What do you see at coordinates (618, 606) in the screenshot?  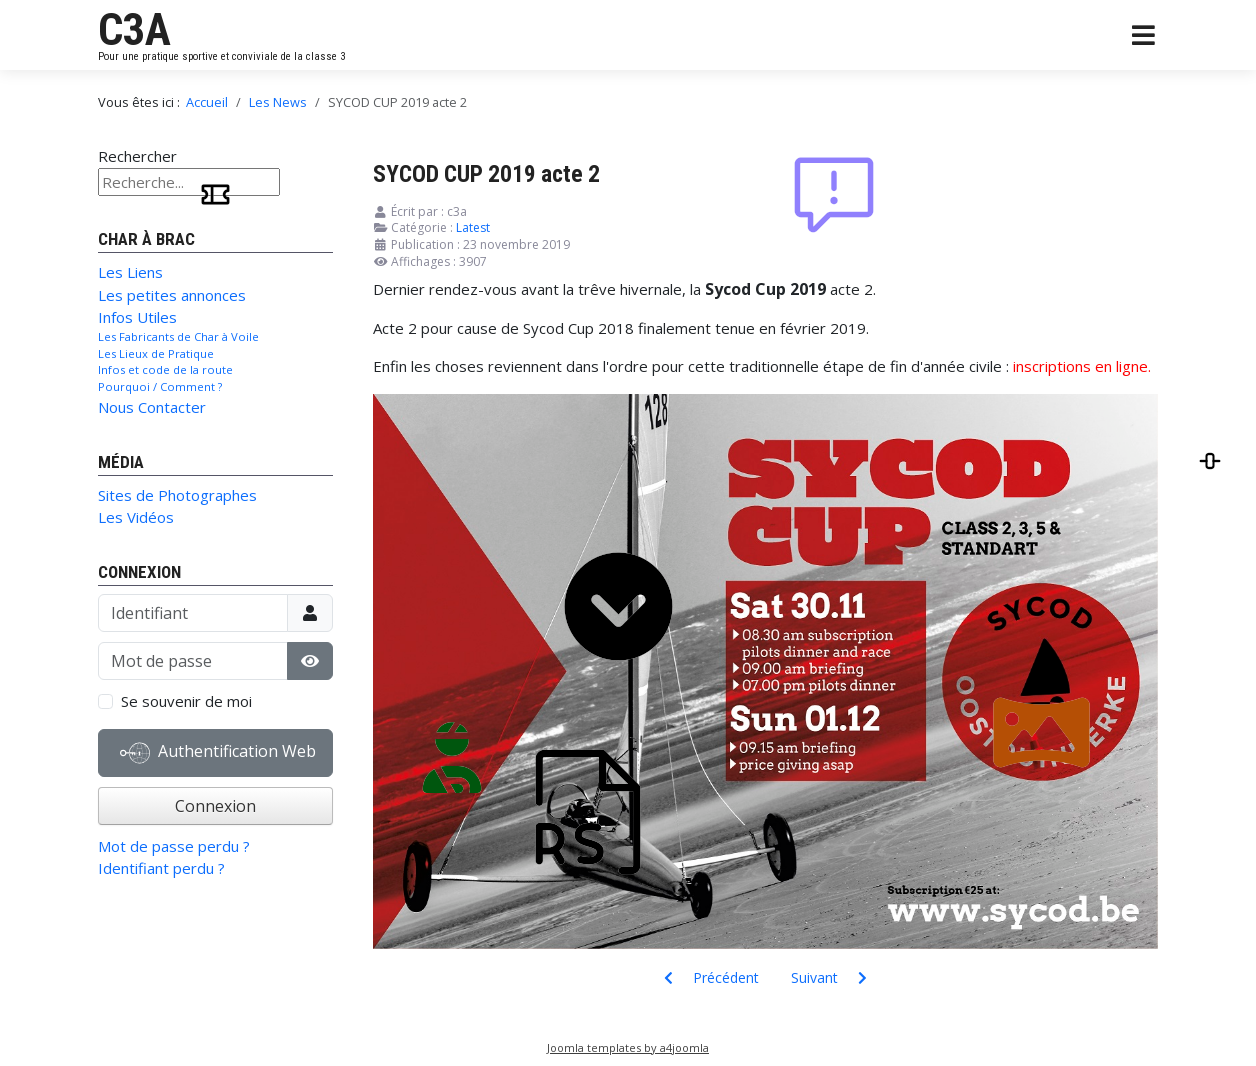 I see `expand to show more content` at bounding box center [618, 606].